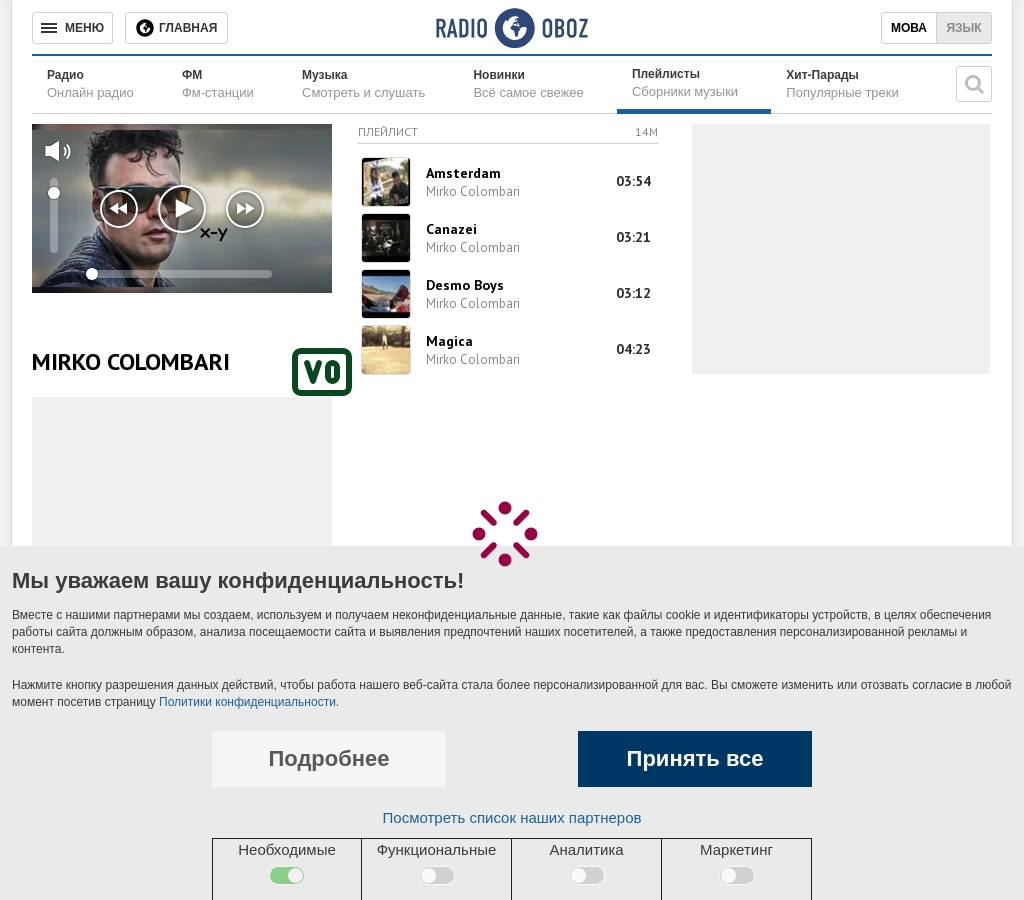 Image resolution: width=1024 pixels, height=900 pixels. What do you see at coordinates (214, 233) in the screenshot?
I see `subtract y value from x in a calculation` at bounding box center [214, 233].